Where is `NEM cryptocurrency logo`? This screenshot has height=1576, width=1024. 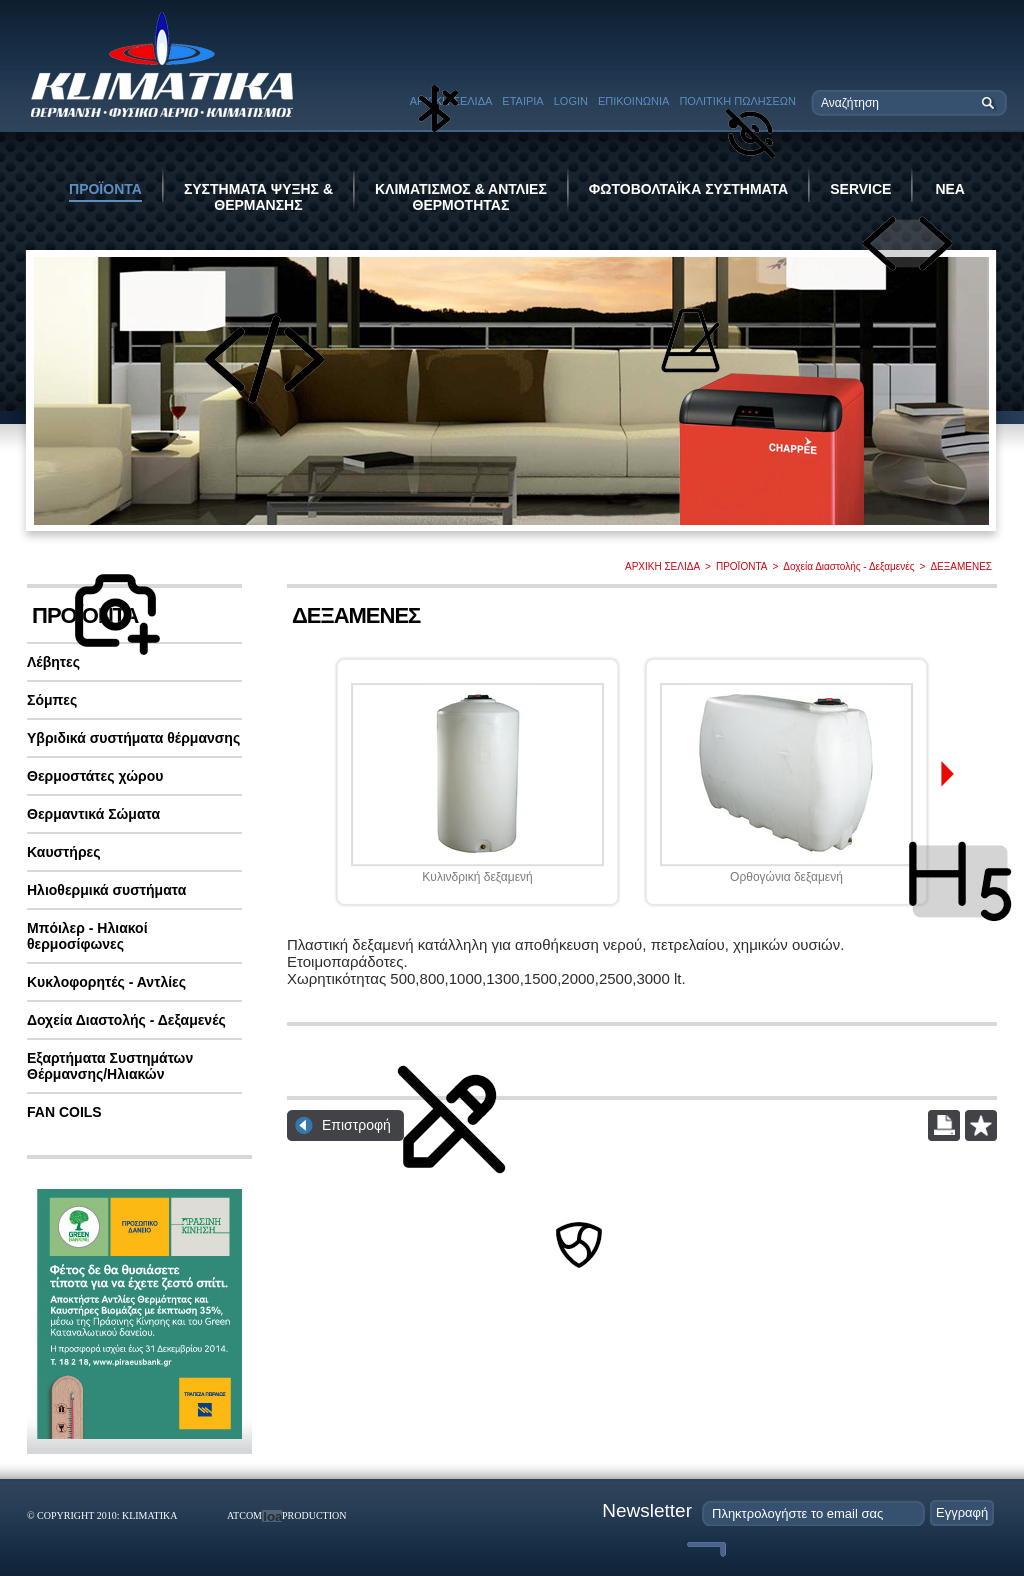 NEM cryptocurrency logo is located at coordinates (579, 1245).